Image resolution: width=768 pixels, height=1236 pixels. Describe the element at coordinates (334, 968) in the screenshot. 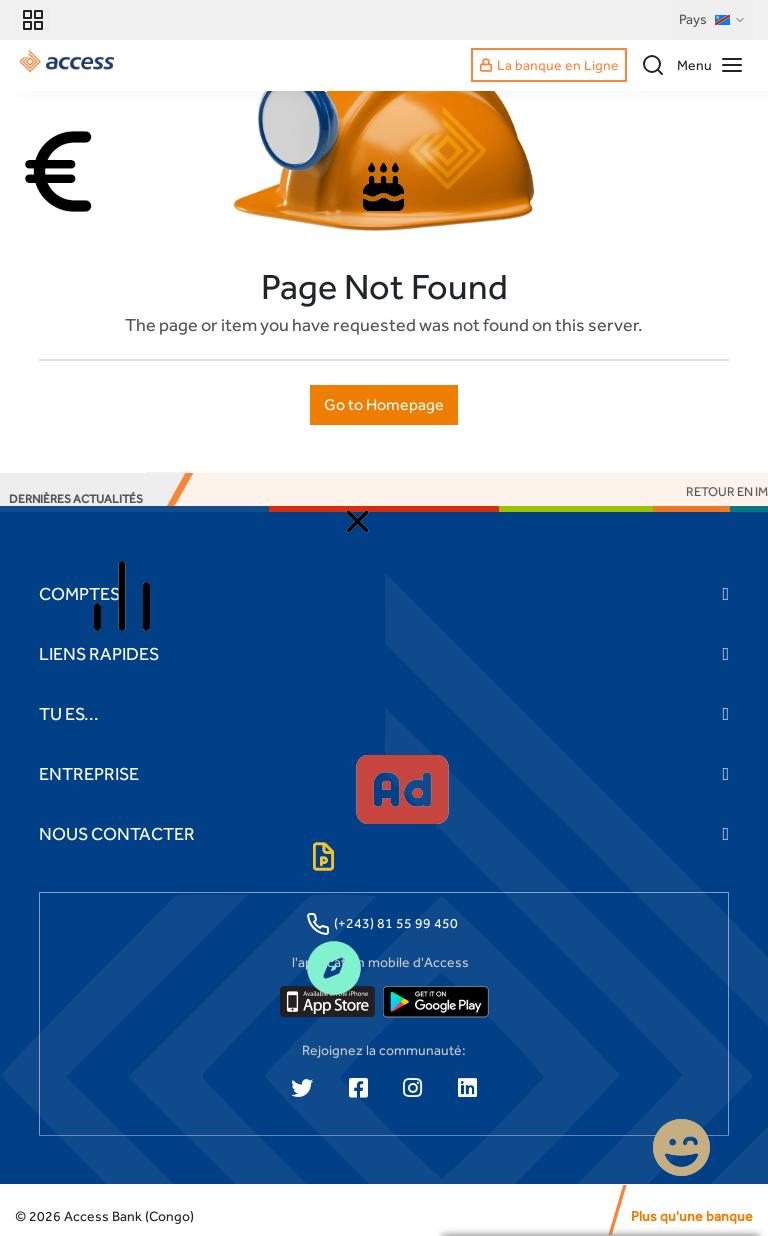

I see `access navigation or directional features` at that location.